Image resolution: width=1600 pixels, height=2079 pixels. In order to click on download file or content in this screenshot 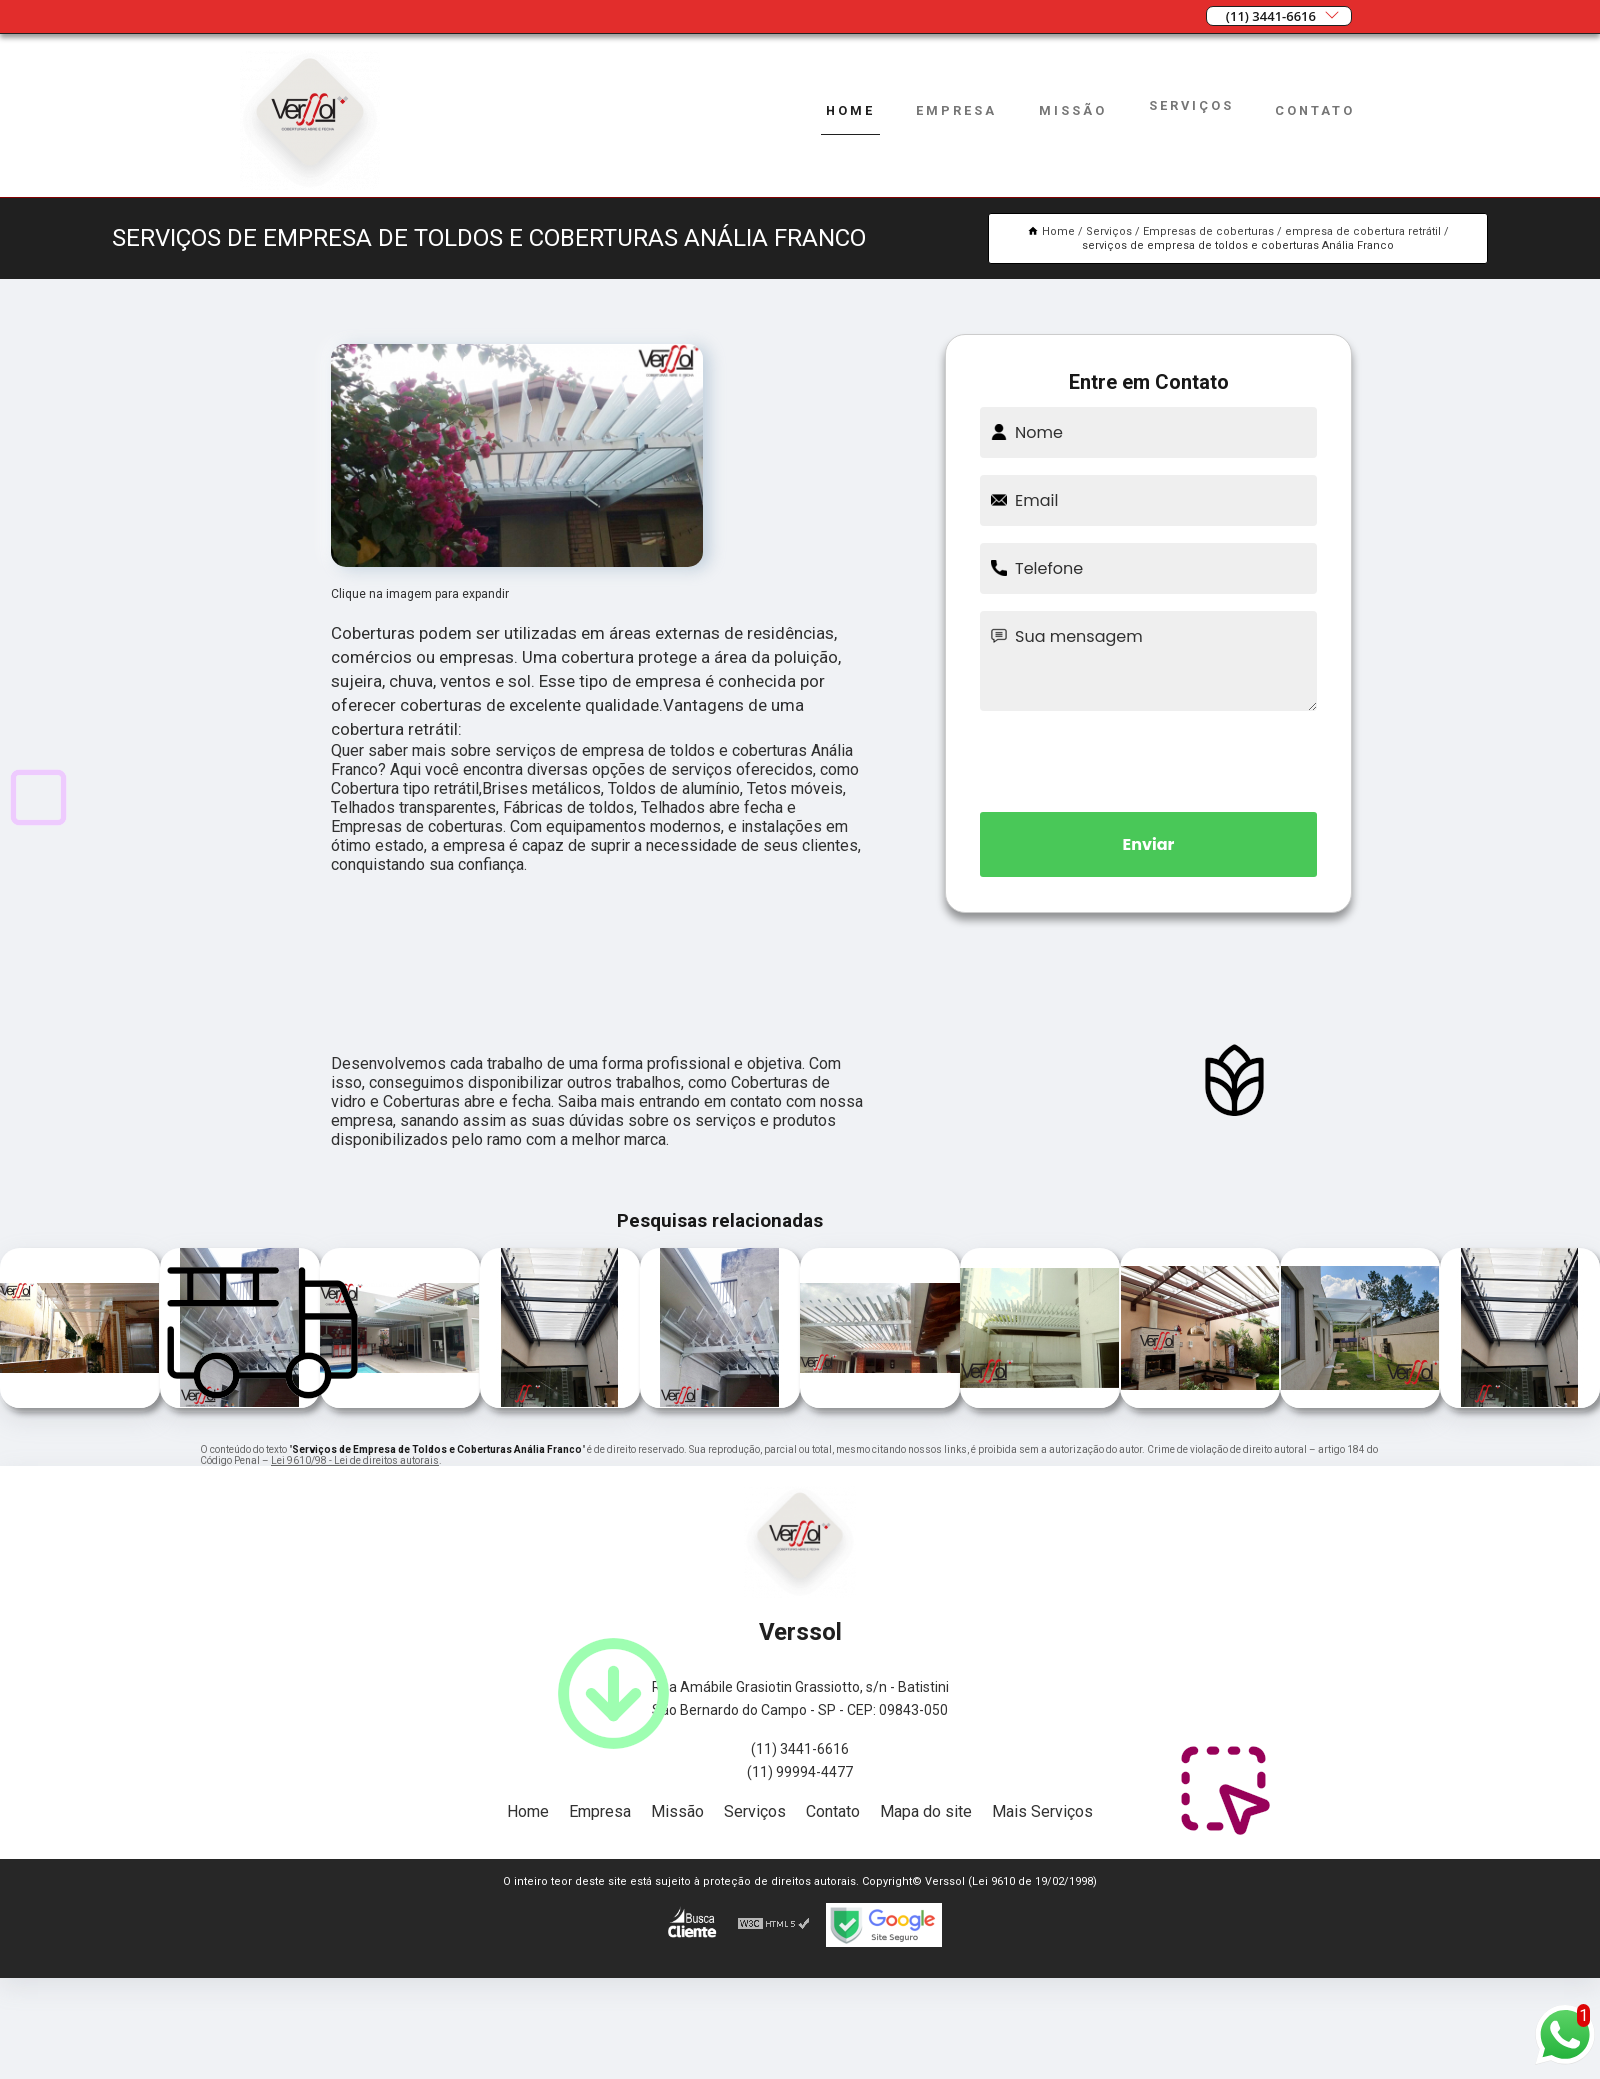, I will do `click(613, 1693)`.